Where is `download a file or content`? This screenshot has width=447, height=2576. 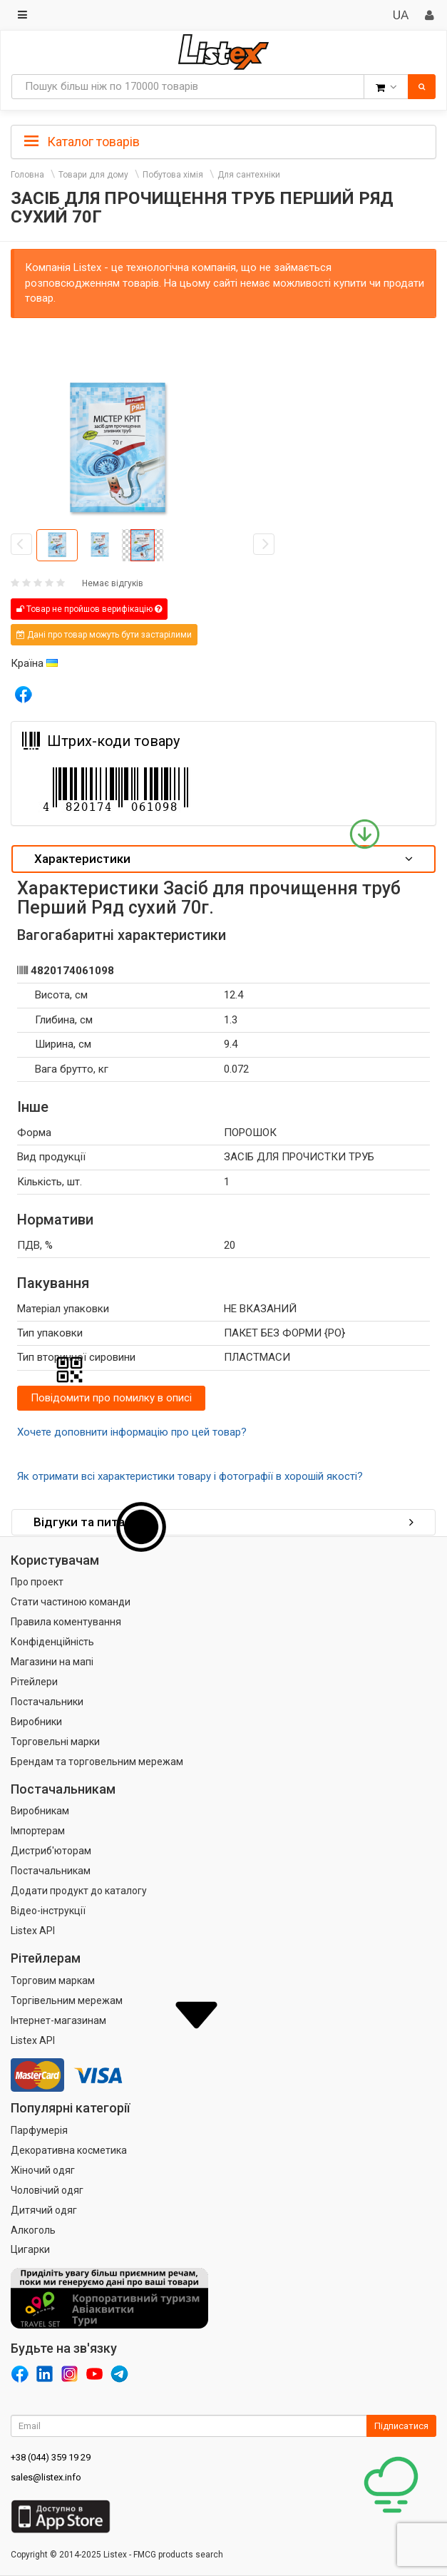 download a file or content is located at coordinates (364, 834).